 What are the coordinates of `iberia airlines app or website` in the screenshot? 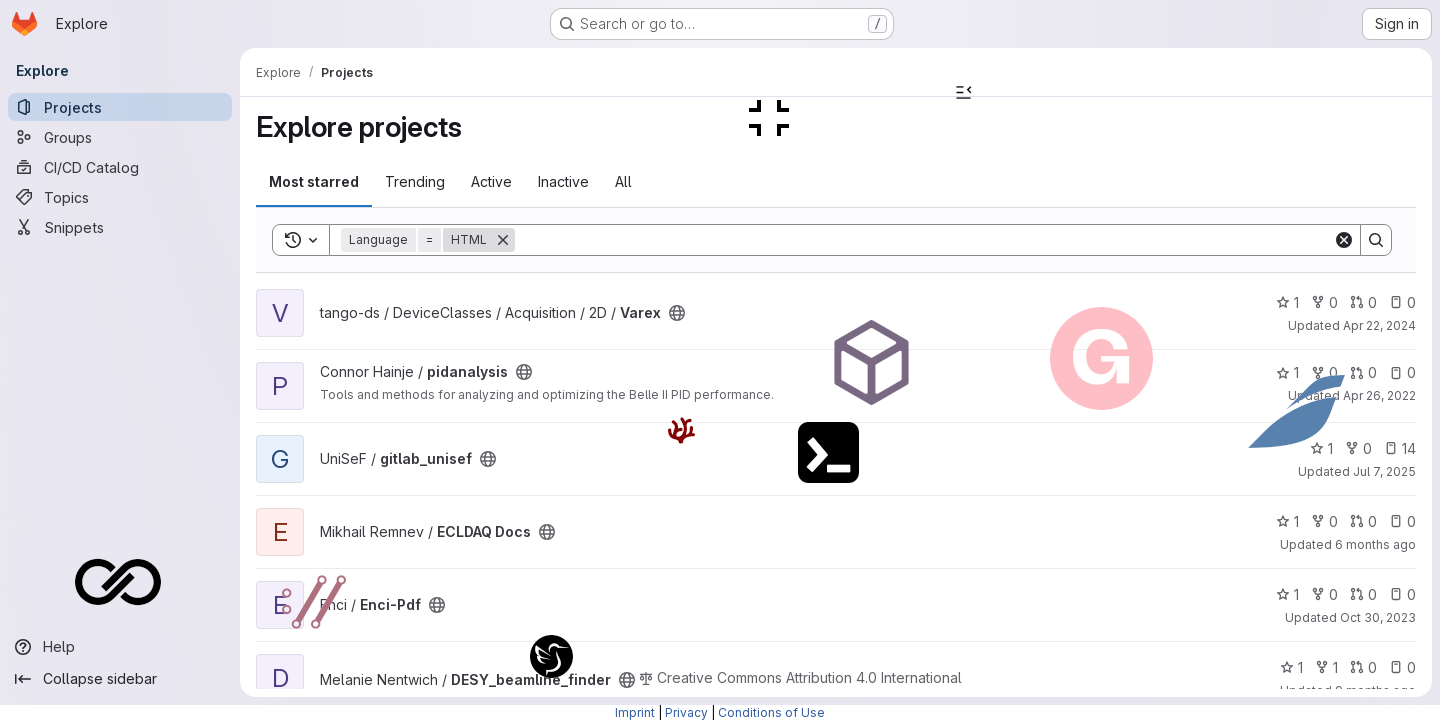 It's located at (1296, 411).